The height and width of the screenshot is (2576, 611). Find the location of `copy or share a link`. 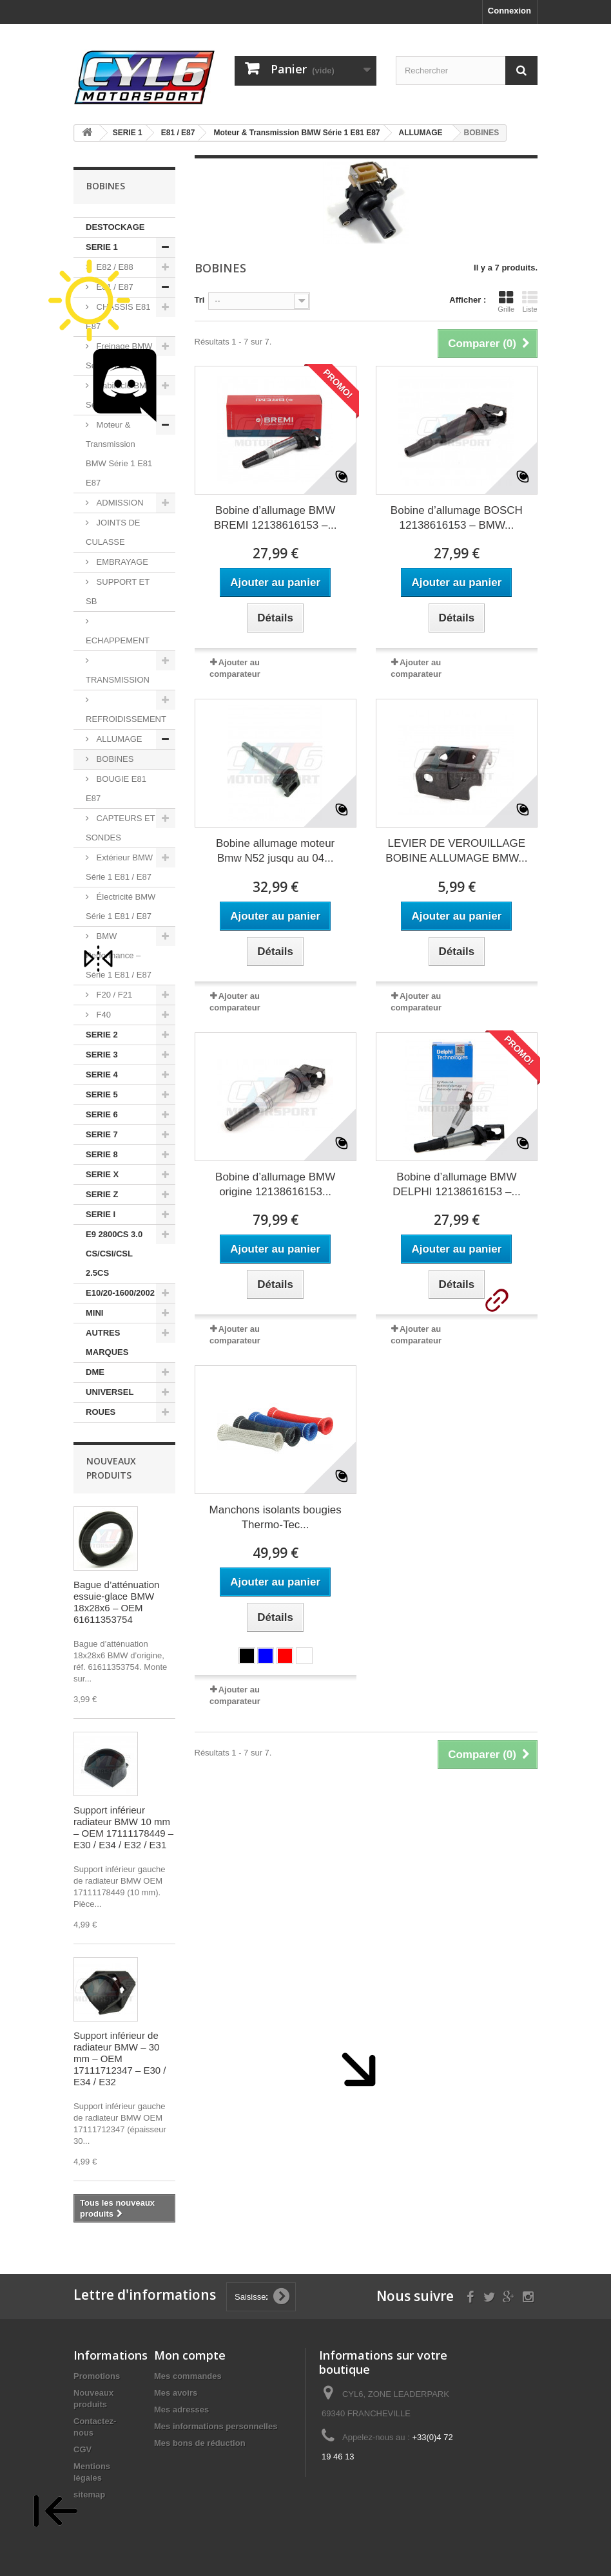

copy or share a link is located at coordinates (496, 1300).